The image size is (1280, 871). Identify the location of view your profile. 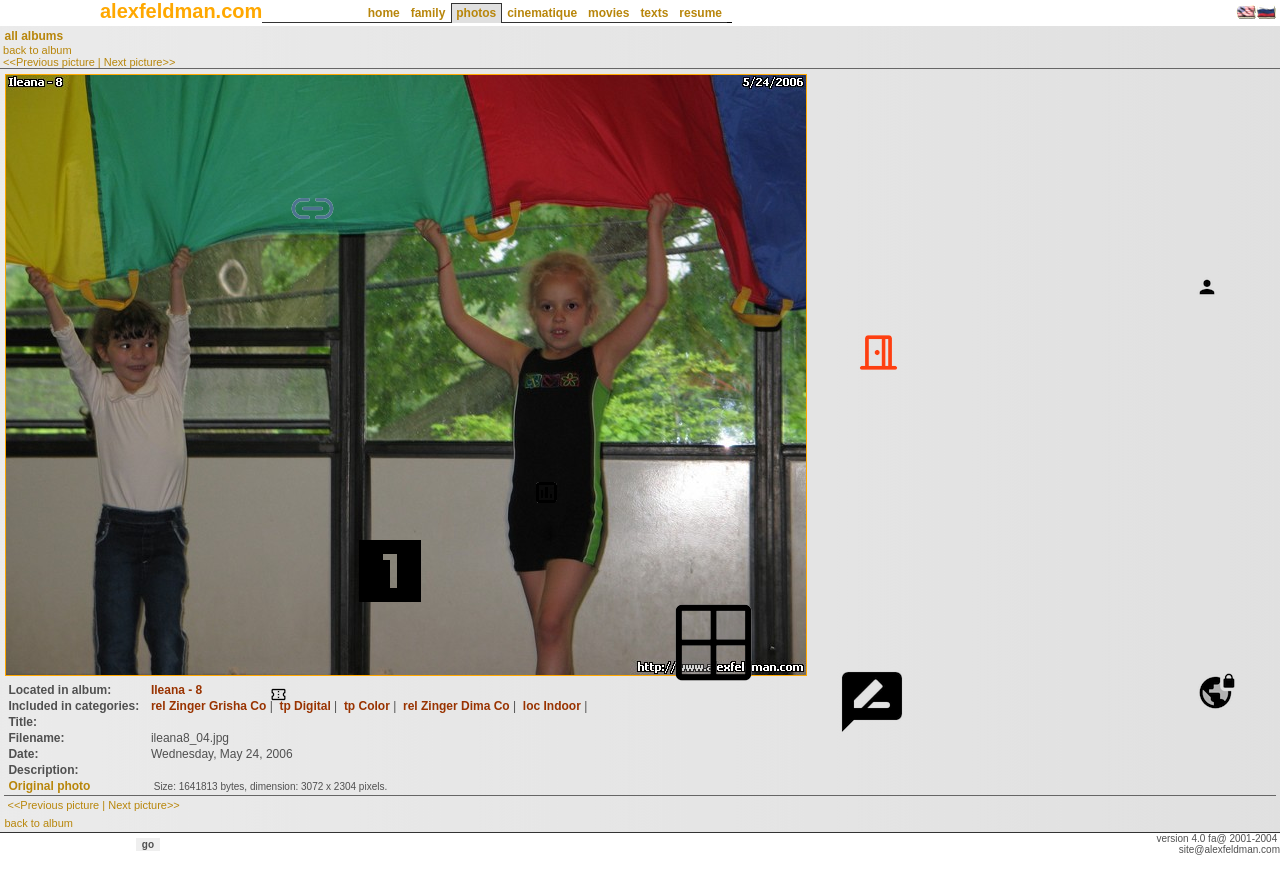
(1207, 287).